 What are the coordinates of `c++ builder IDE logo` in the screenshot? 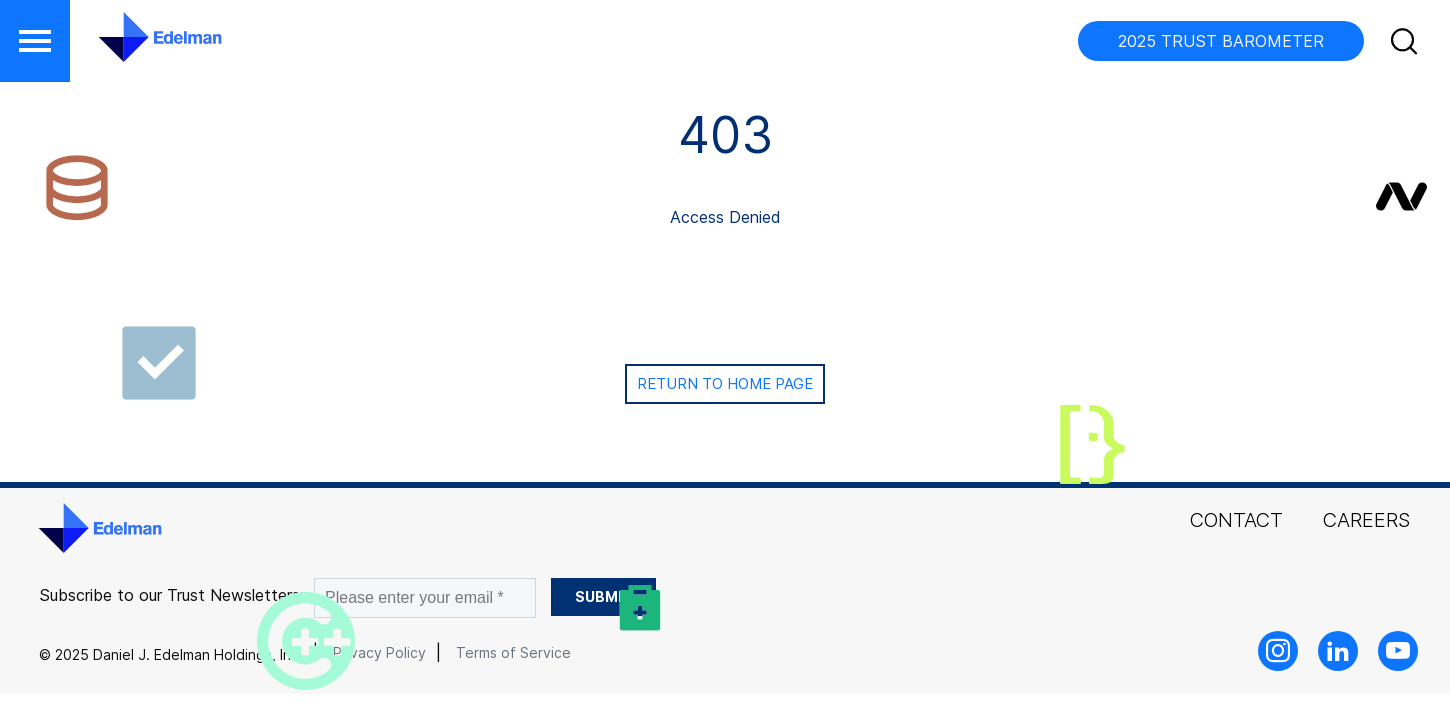 It's located at (306, 641).